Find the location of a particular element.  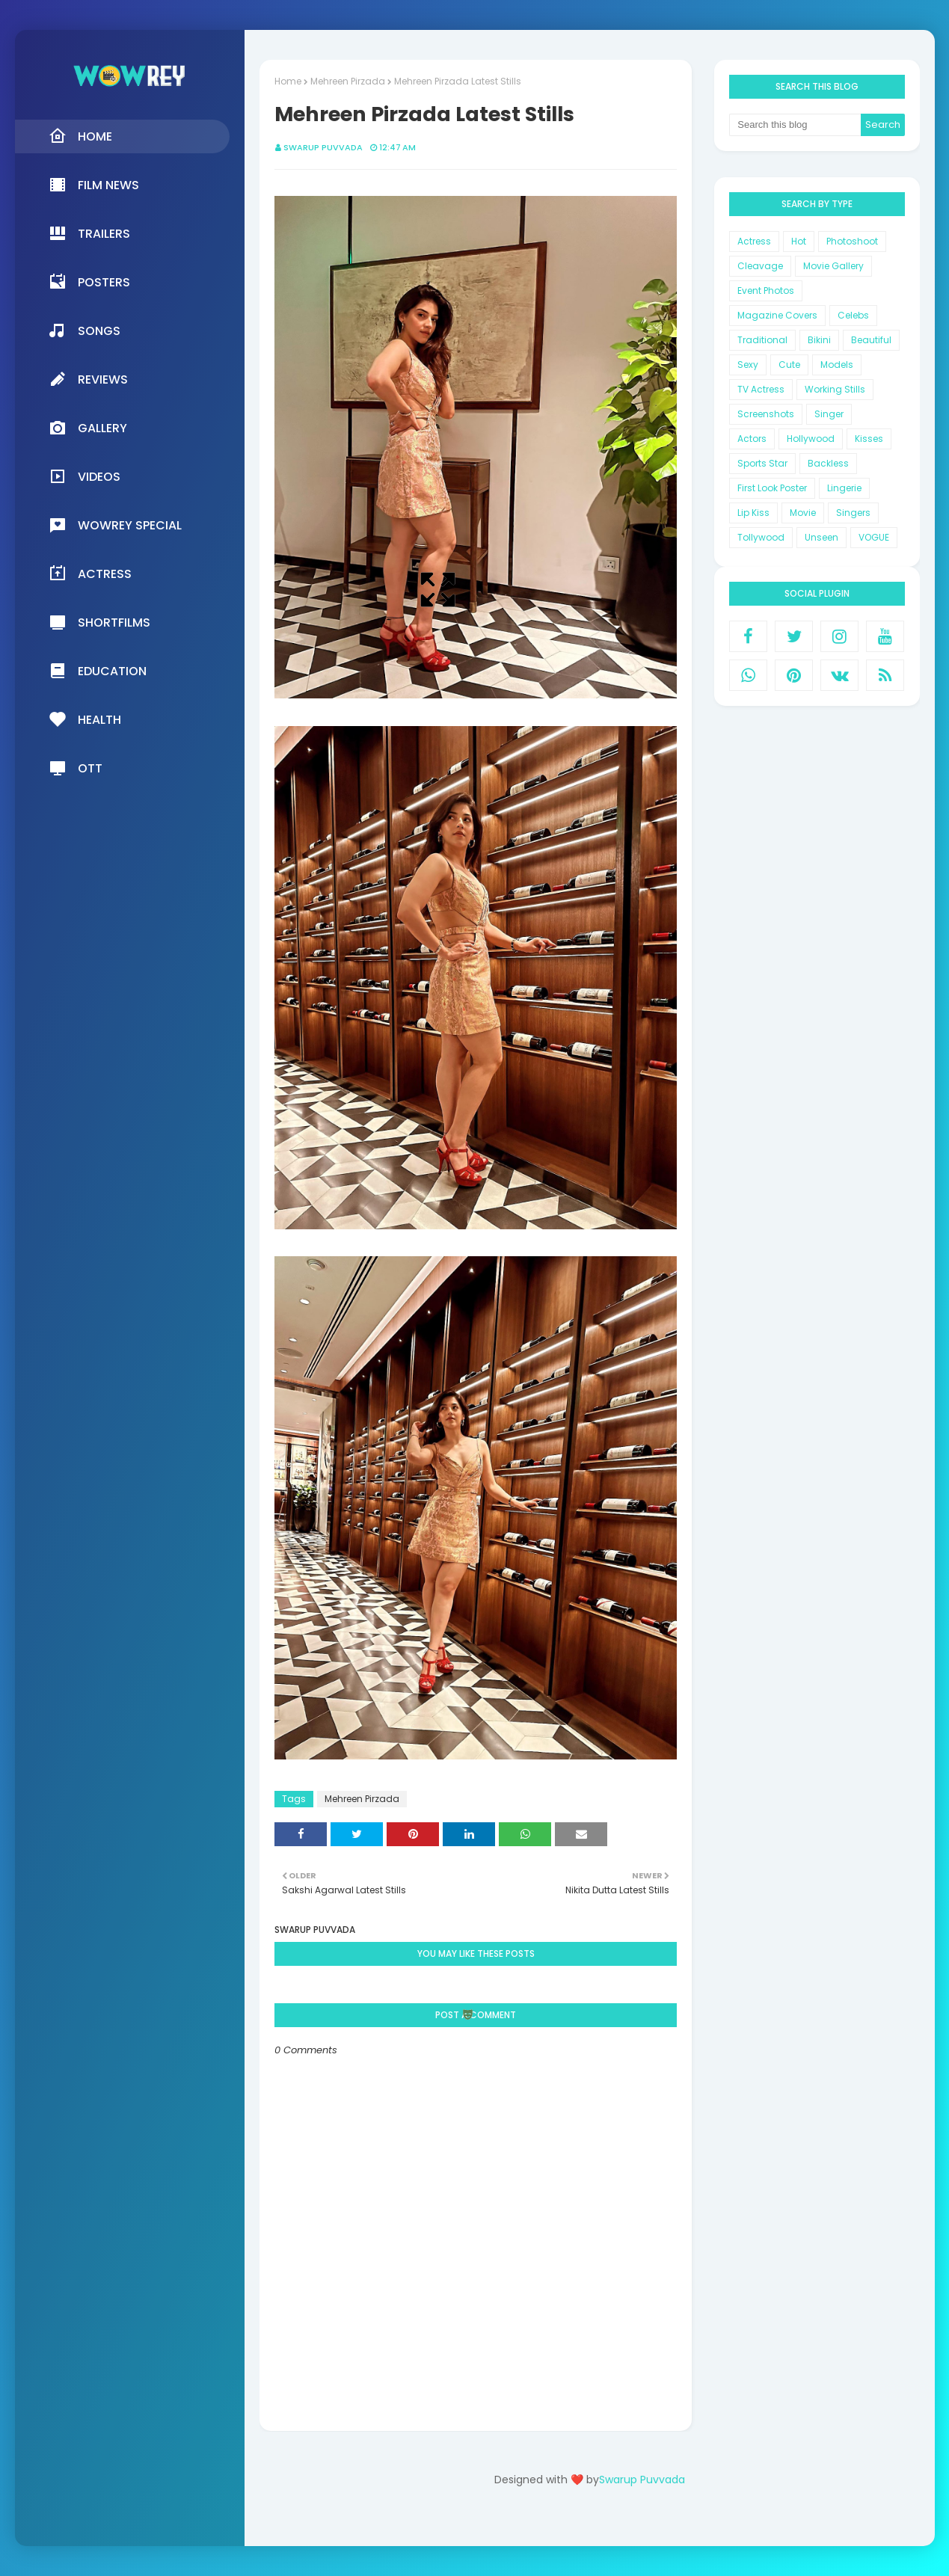

expand to fullscreen mode is located at coordinates (437, 589).